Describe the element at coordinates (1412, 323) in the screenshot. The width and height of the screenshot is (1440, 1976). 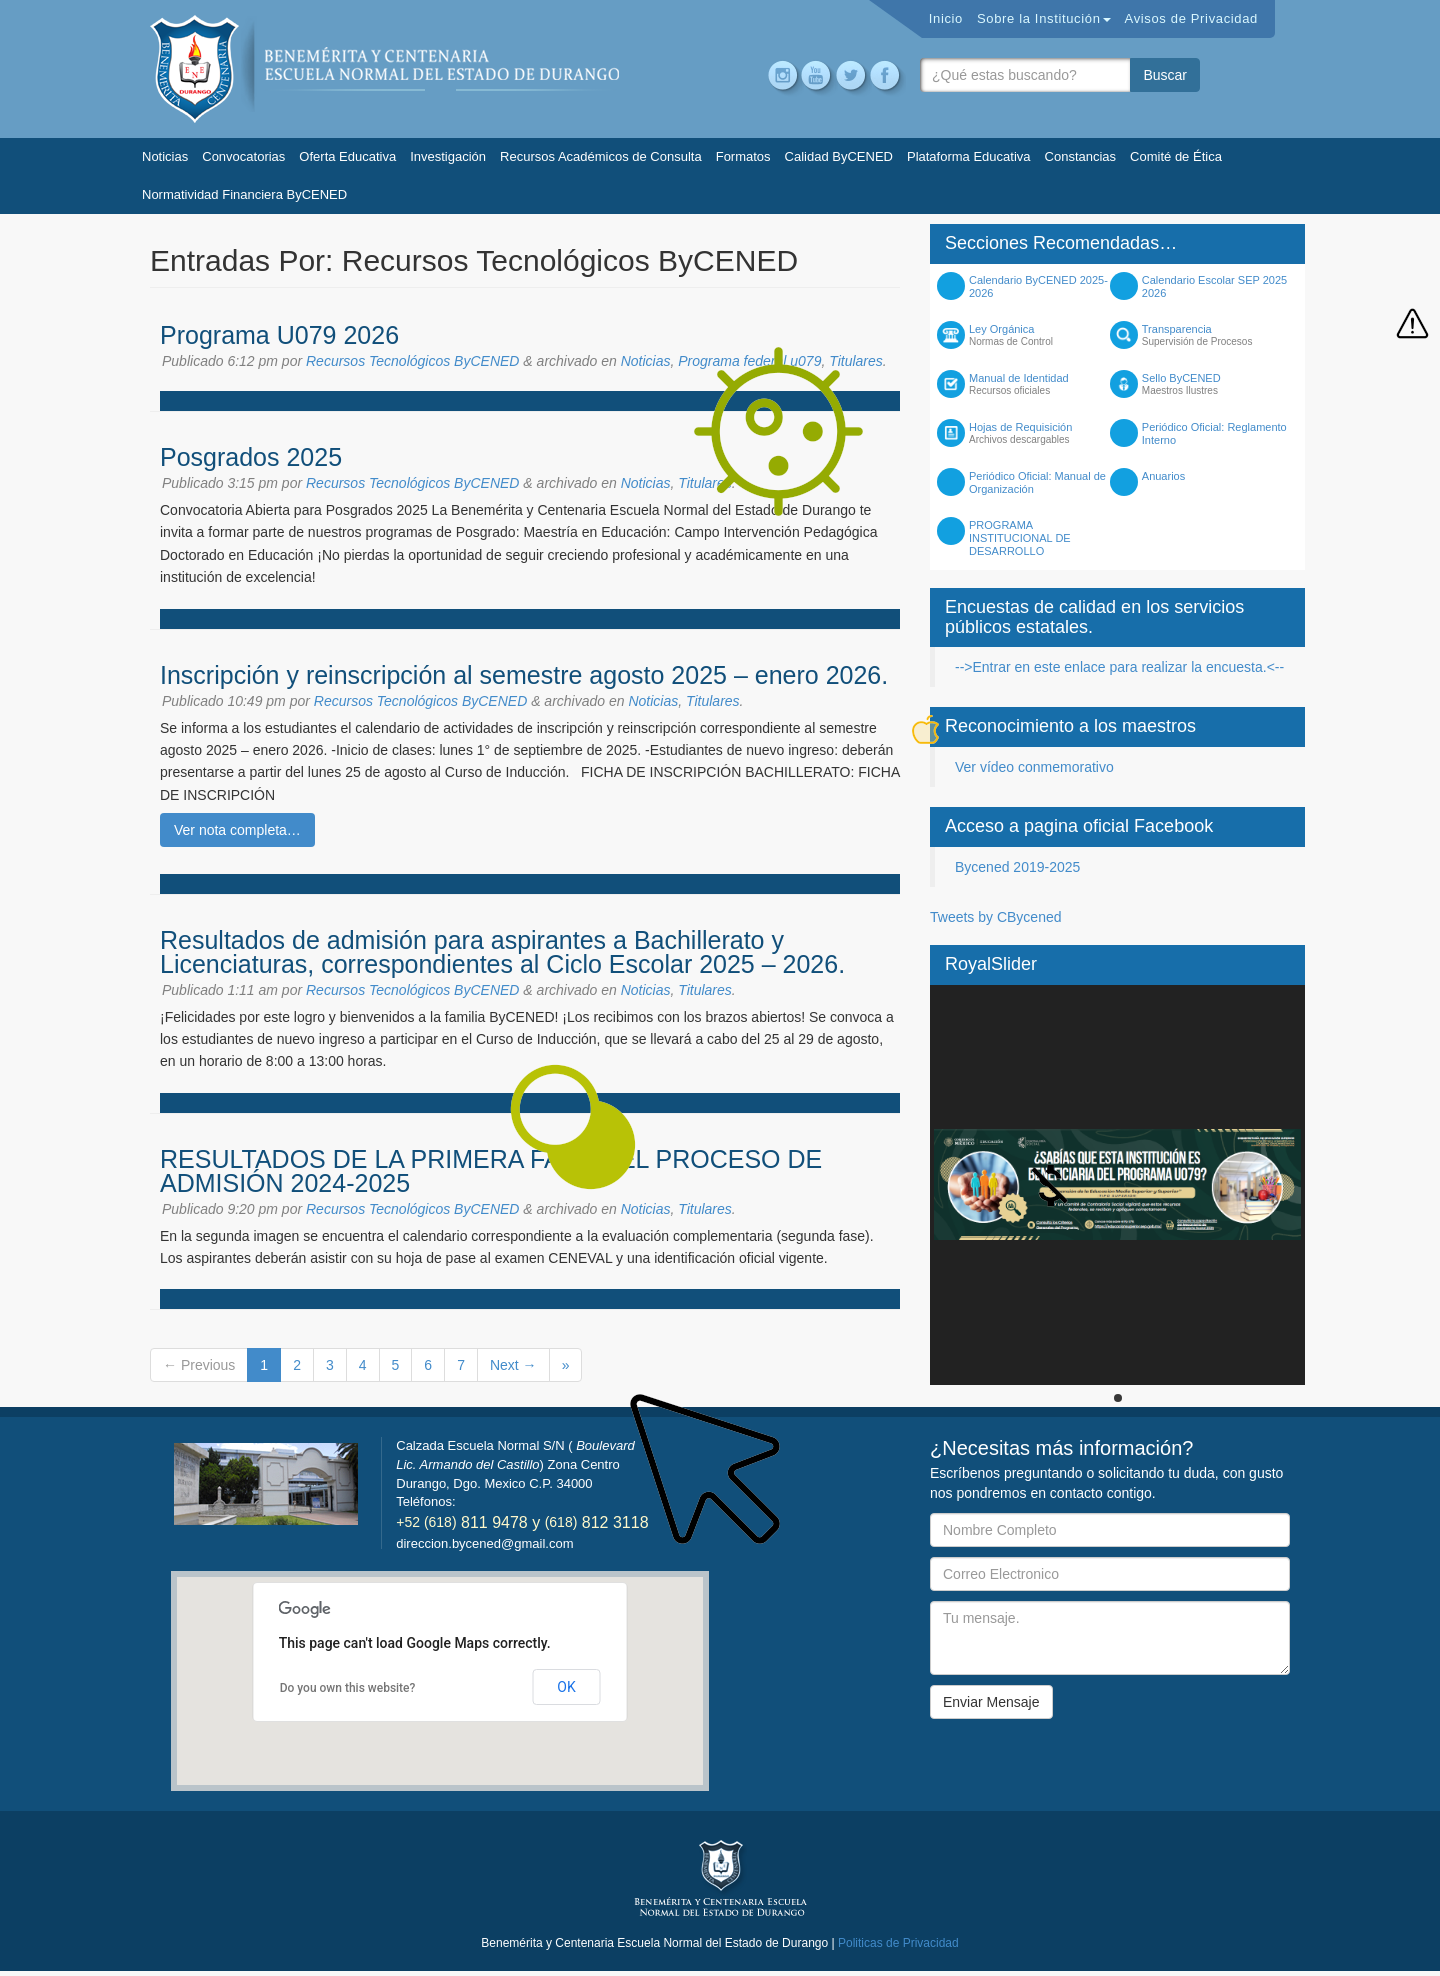
I see `indicates a warning or caution state` at that location.